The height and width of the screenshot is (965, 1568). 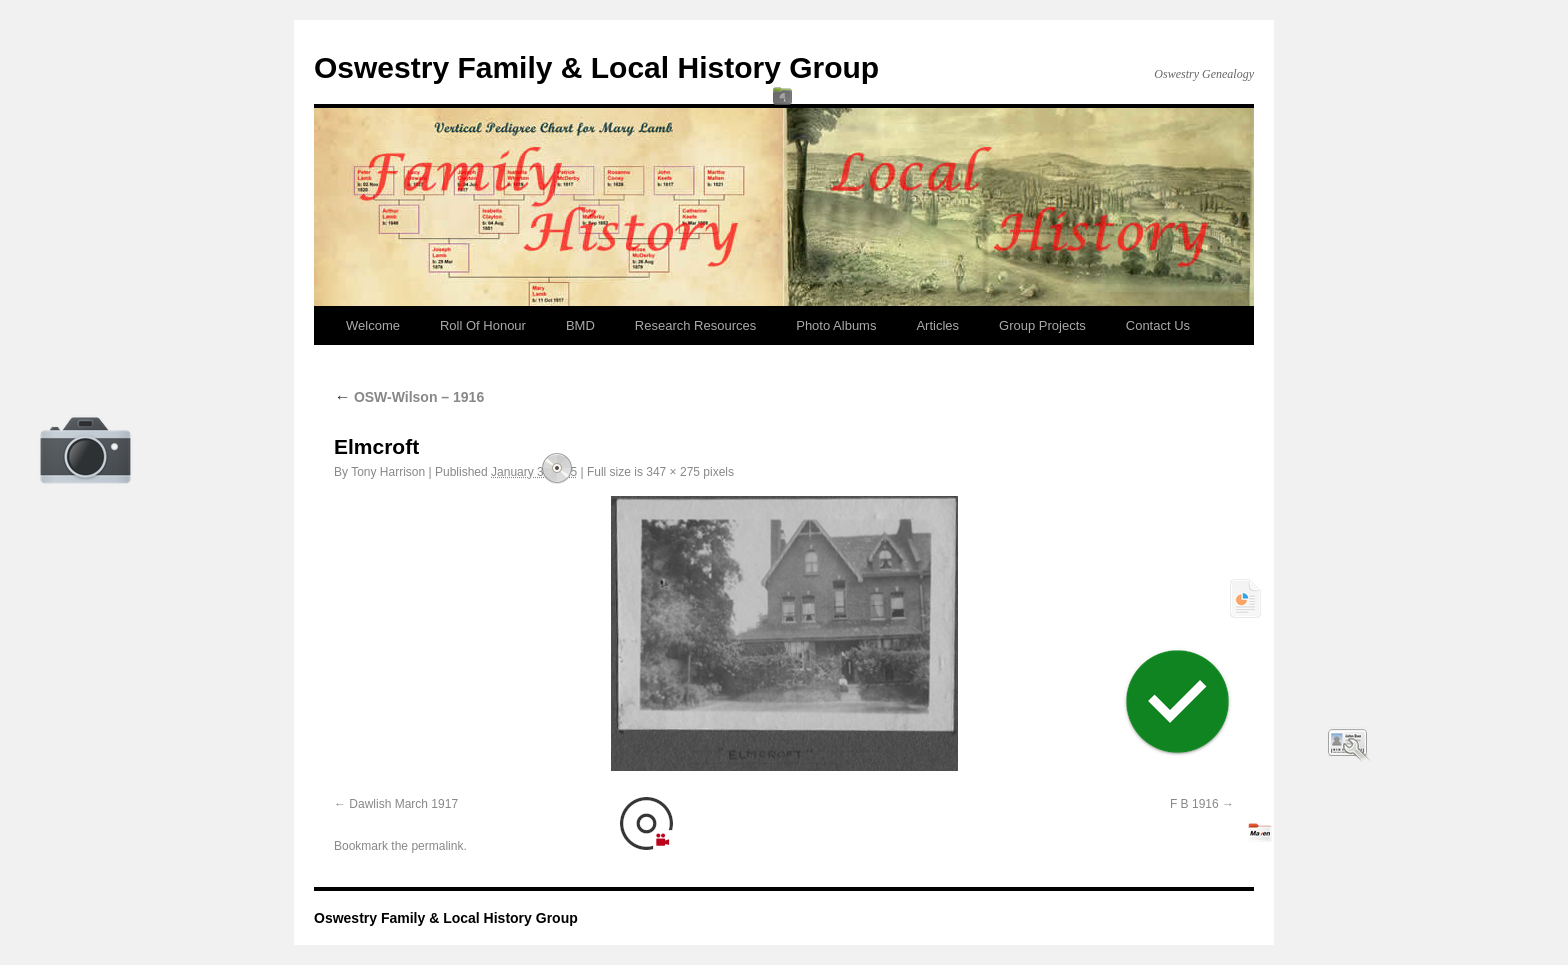 What do you see at coordinates (782, 95) in the screenshot?
I see `open insync cloud sync folder` at bounding box center [782, 95].